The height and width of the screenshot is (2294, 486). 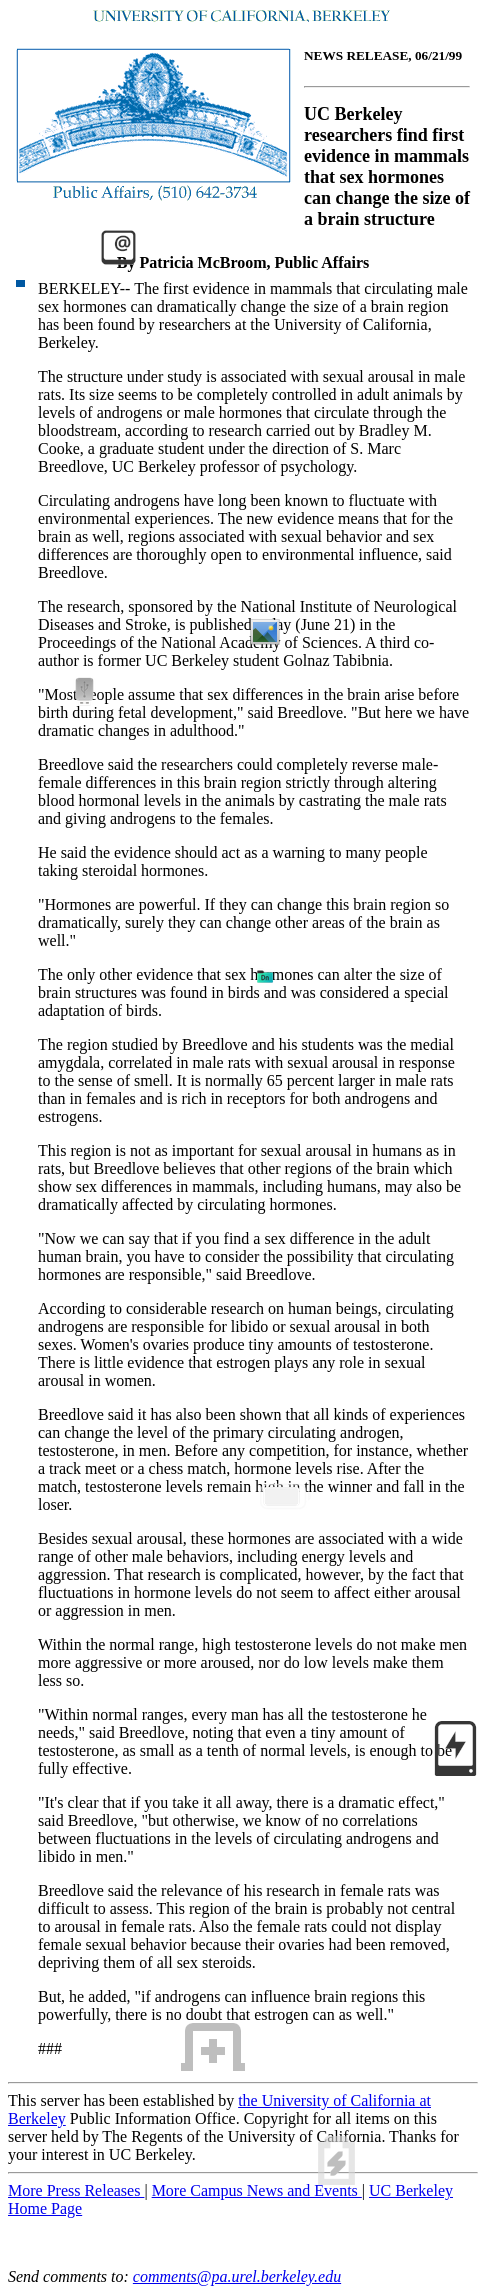 What do you see at coordinates (213, 2047) in the screenshot?
I see `open a new browser tab` at bounding box center [213, 2047].